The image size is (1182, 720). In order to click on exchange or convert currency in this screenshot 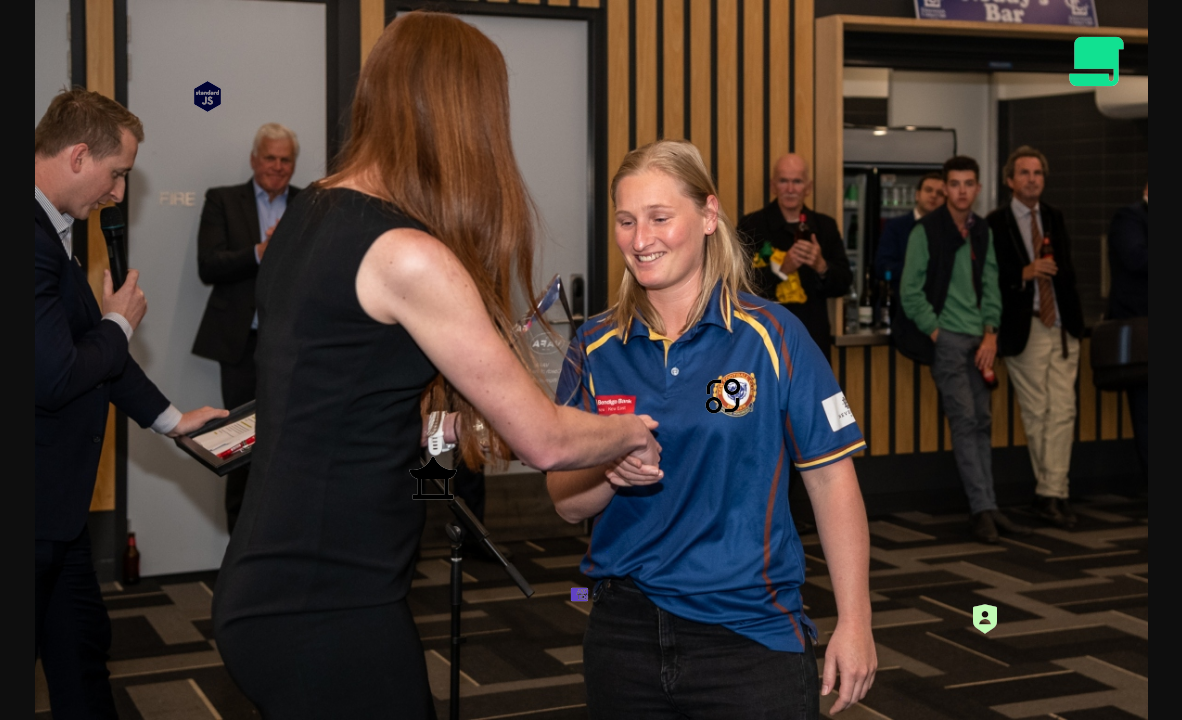, I will do `click(723, 396)`.